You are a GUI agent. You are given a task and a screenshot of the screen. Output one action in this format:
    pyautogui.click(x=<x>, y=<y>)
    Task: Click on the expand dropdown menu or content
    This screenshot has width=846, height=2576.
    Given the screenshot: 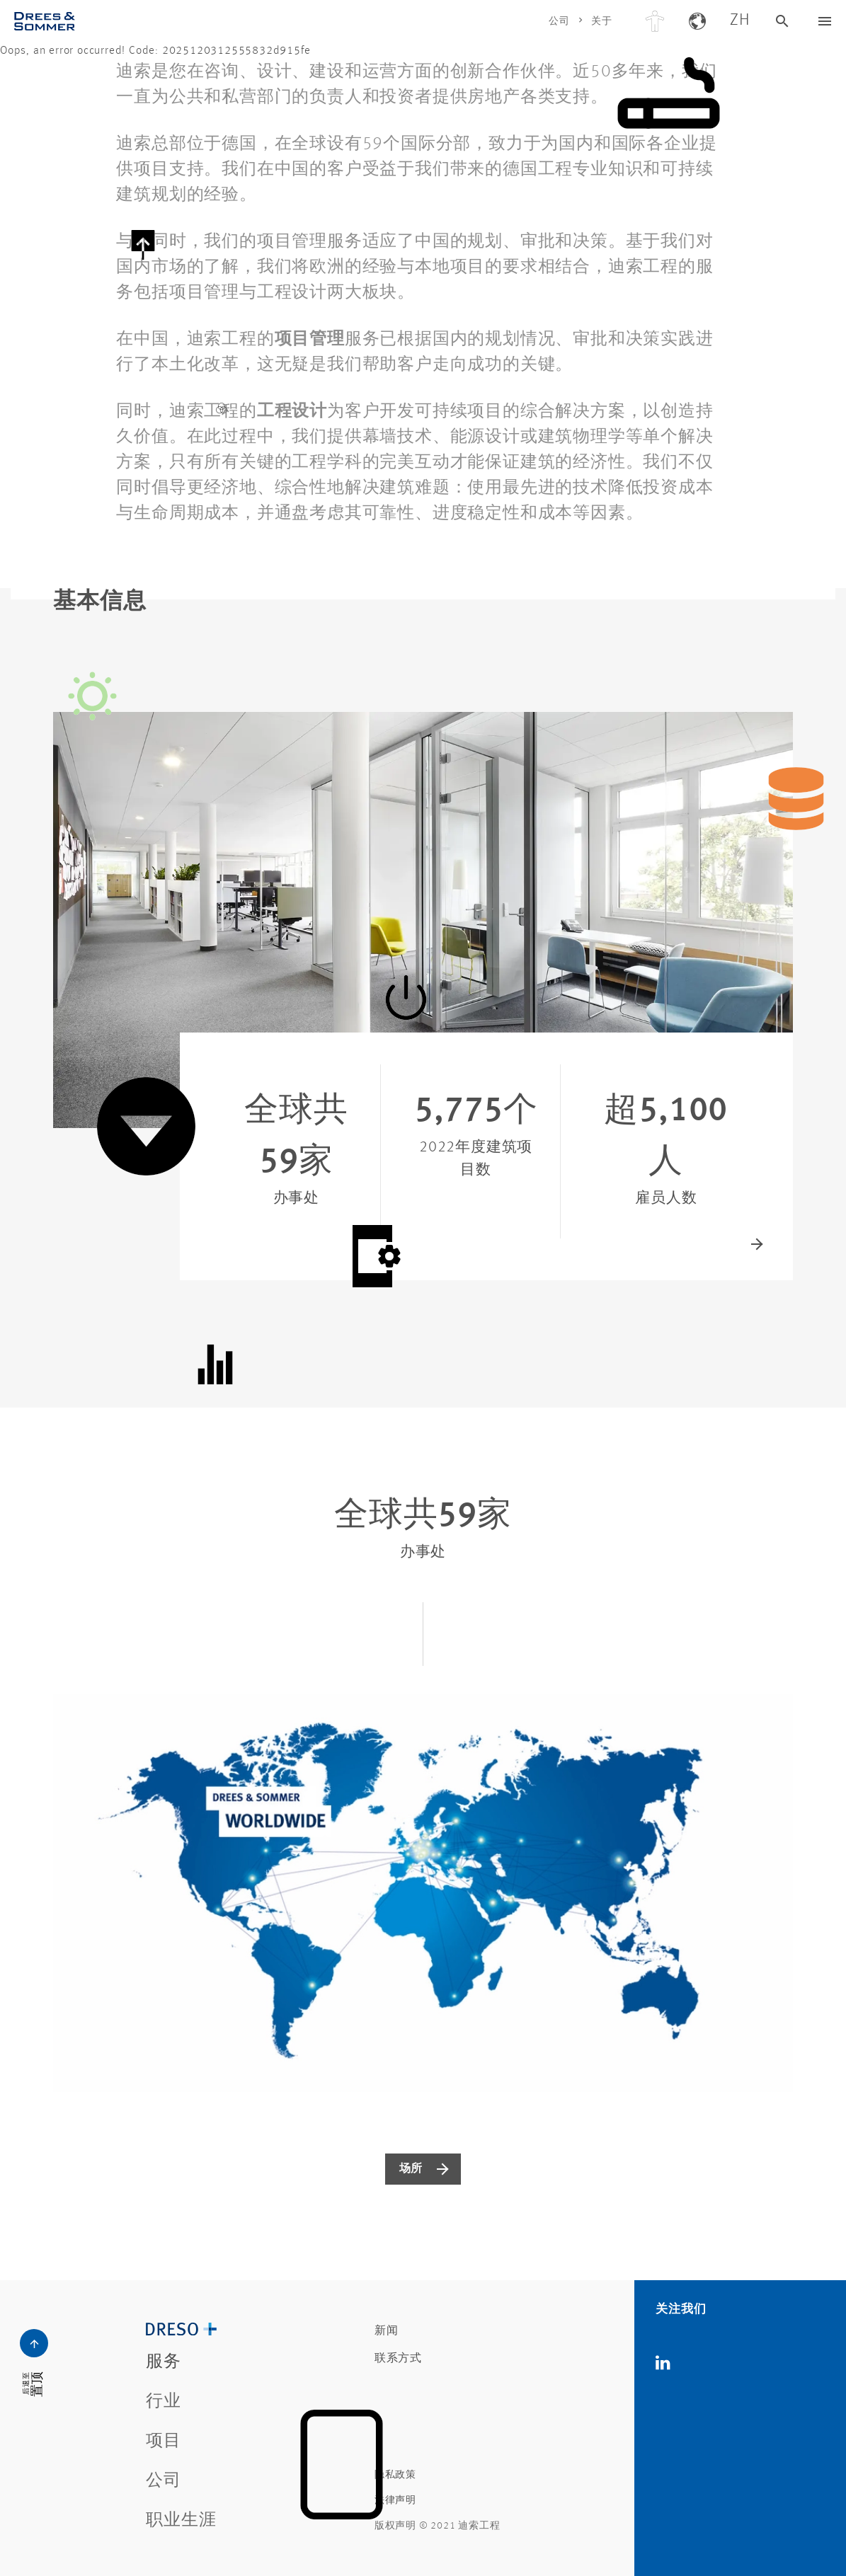 What is the action you would take?
    pyautogui.click(x=146, y=1126)
    